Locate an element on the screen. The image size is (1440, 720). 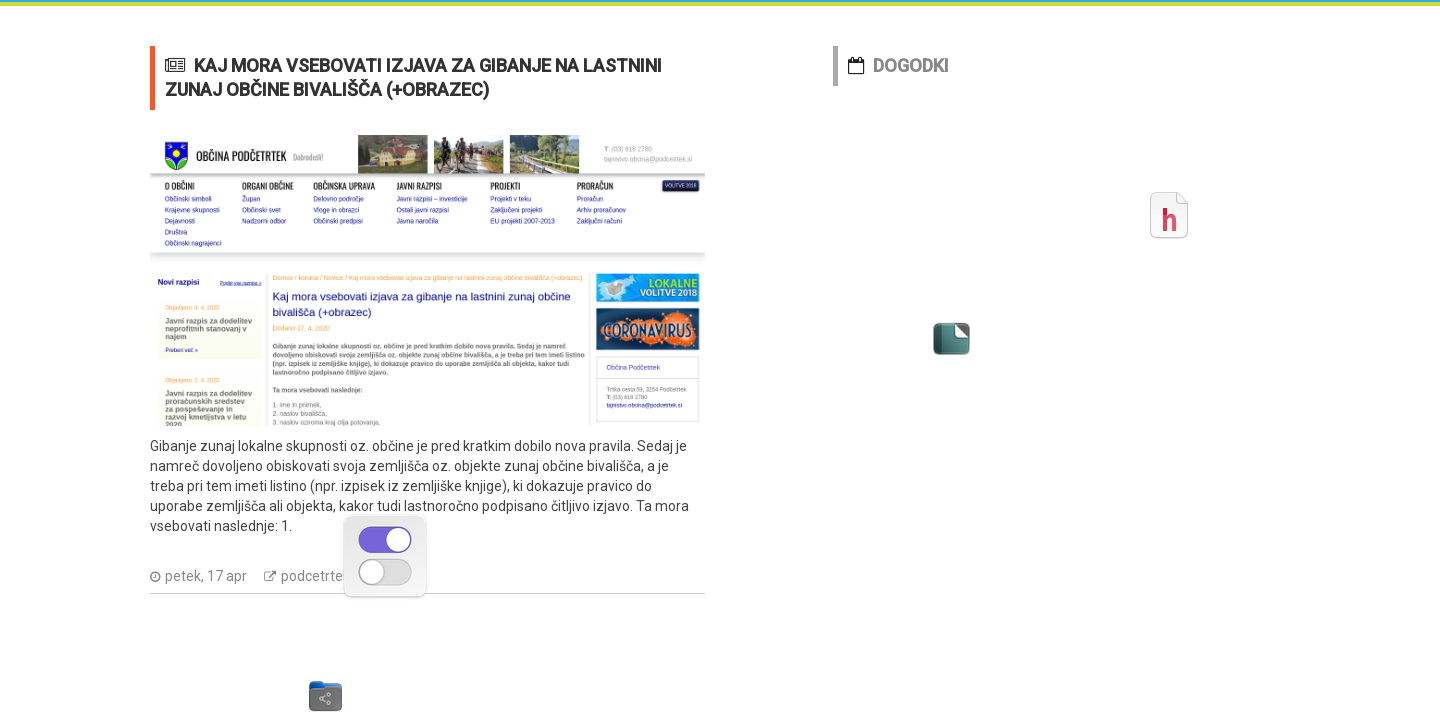
open your public shared folder is located at coordinates (325, 695).